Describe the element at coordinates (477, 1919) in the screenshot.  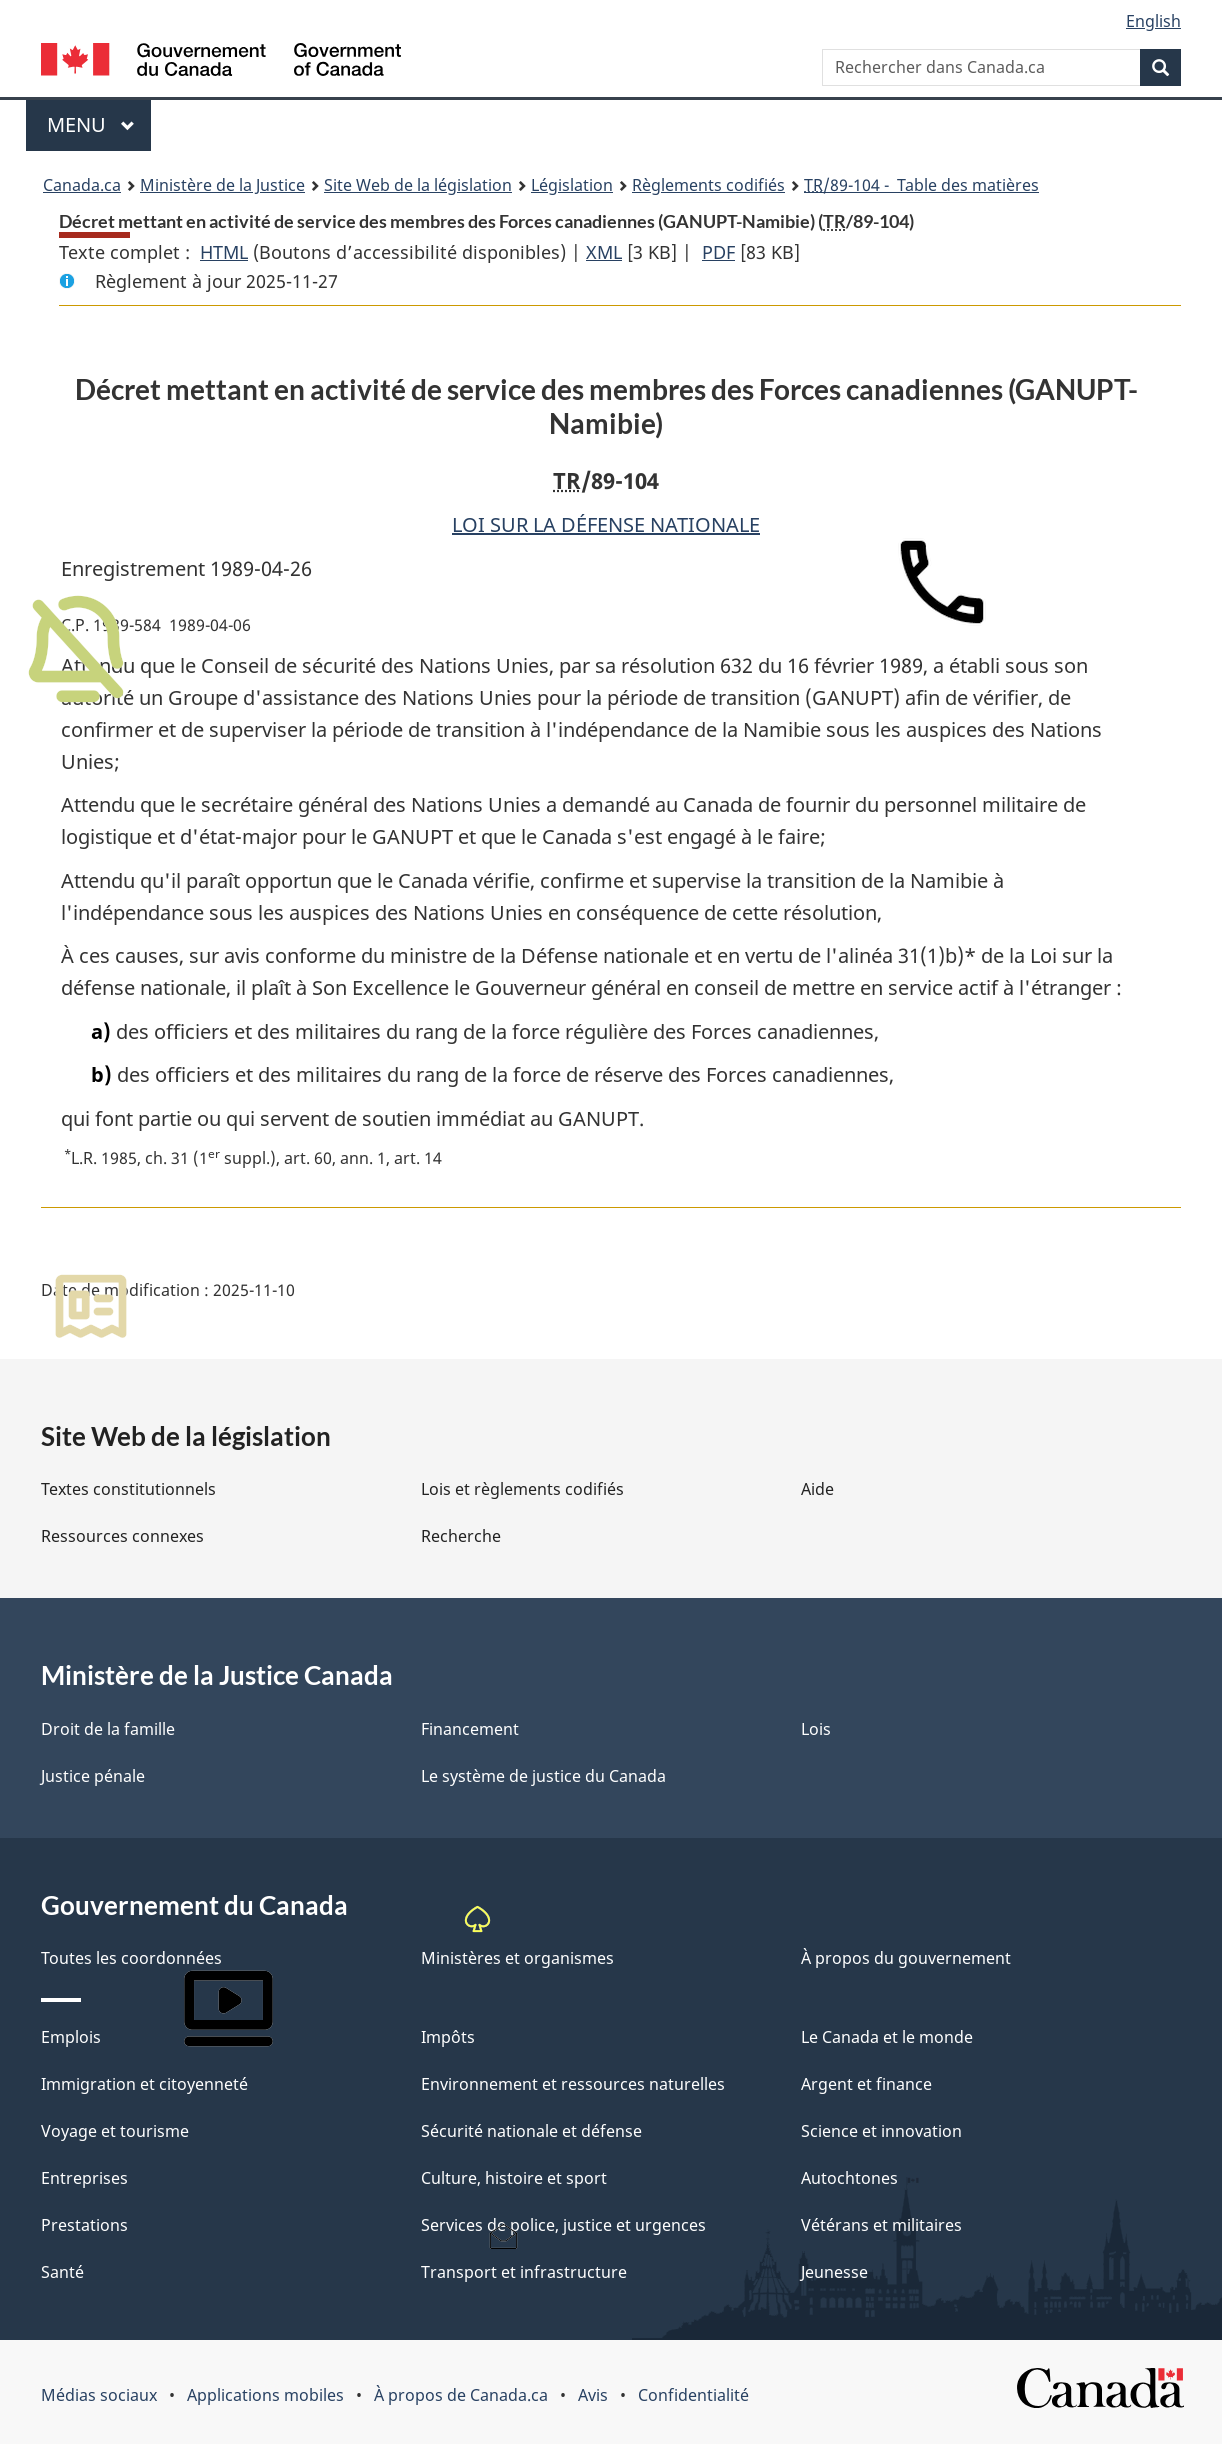
I see `spade suit icon for card games` at that location.